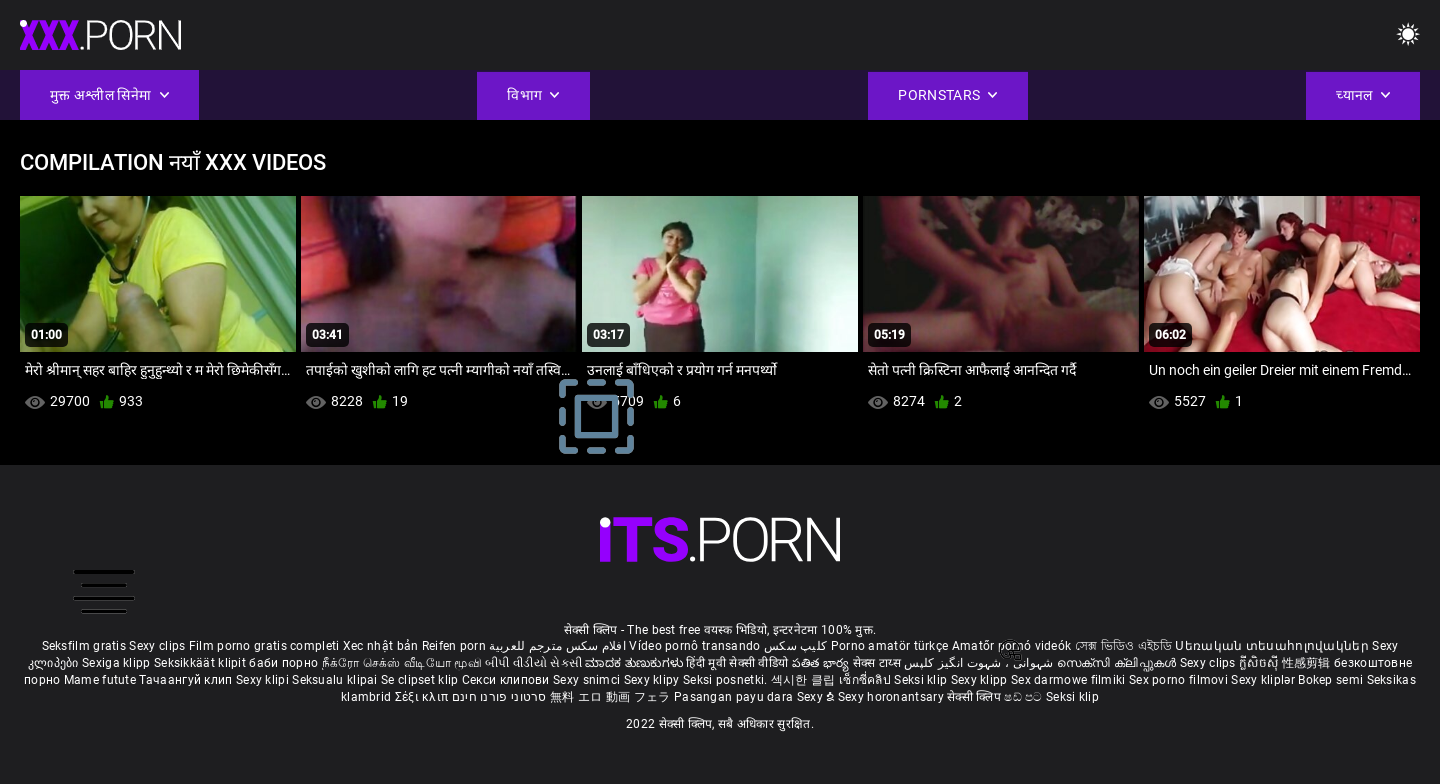 This screenshot has width=1440, height=784. What do you see at coordinates (104, 593) in the screenshot?
I see `center align text` at bounding box center [104, 593].